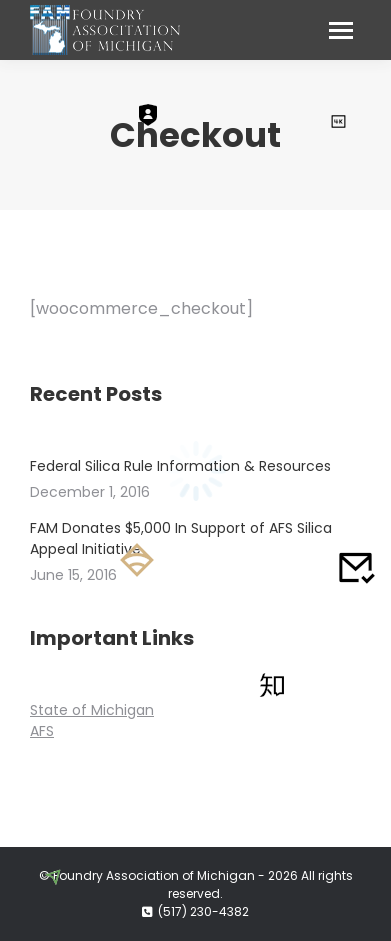 This screenshot has width=391, height=941. I want to click on sensu monitoring platform logo, so click(137, 560).